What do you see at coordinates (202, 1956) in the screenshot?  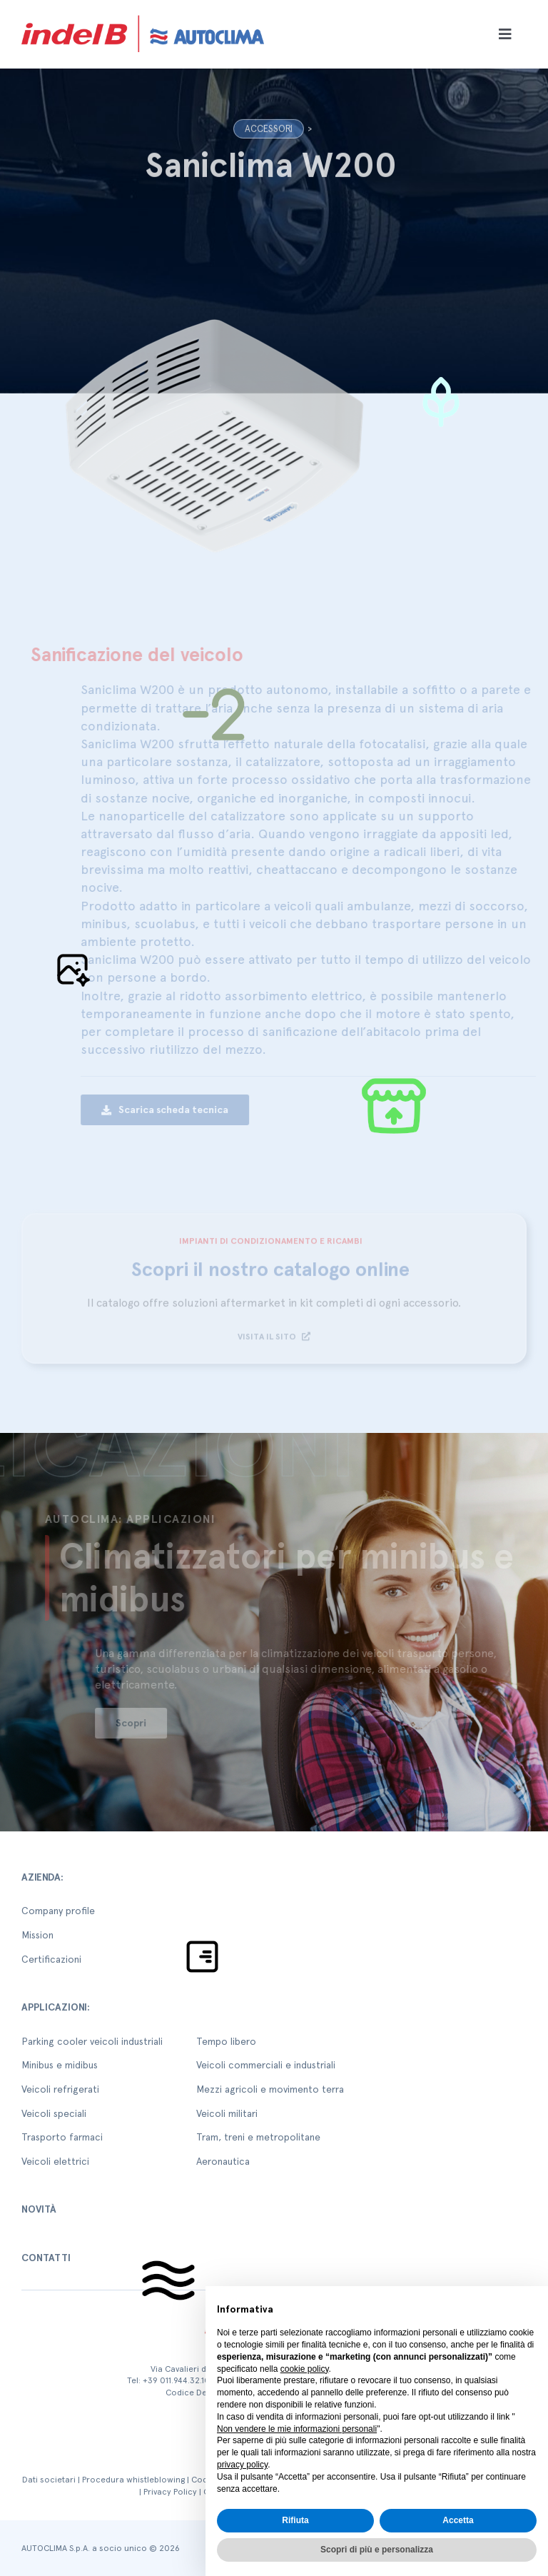 I see `align content to the right middle of a container` at bounding box center [202, 1956].